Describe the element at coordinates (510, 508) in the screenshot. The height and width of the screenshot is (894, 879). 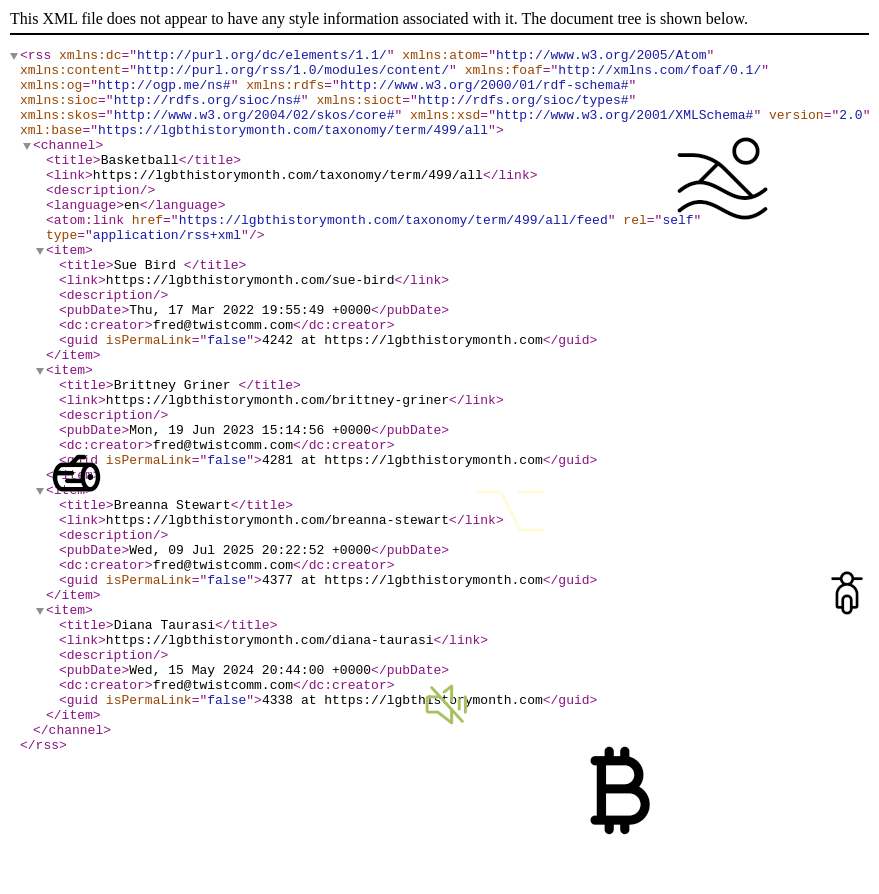
I see `keyboard option/alt key symbol` at that location.